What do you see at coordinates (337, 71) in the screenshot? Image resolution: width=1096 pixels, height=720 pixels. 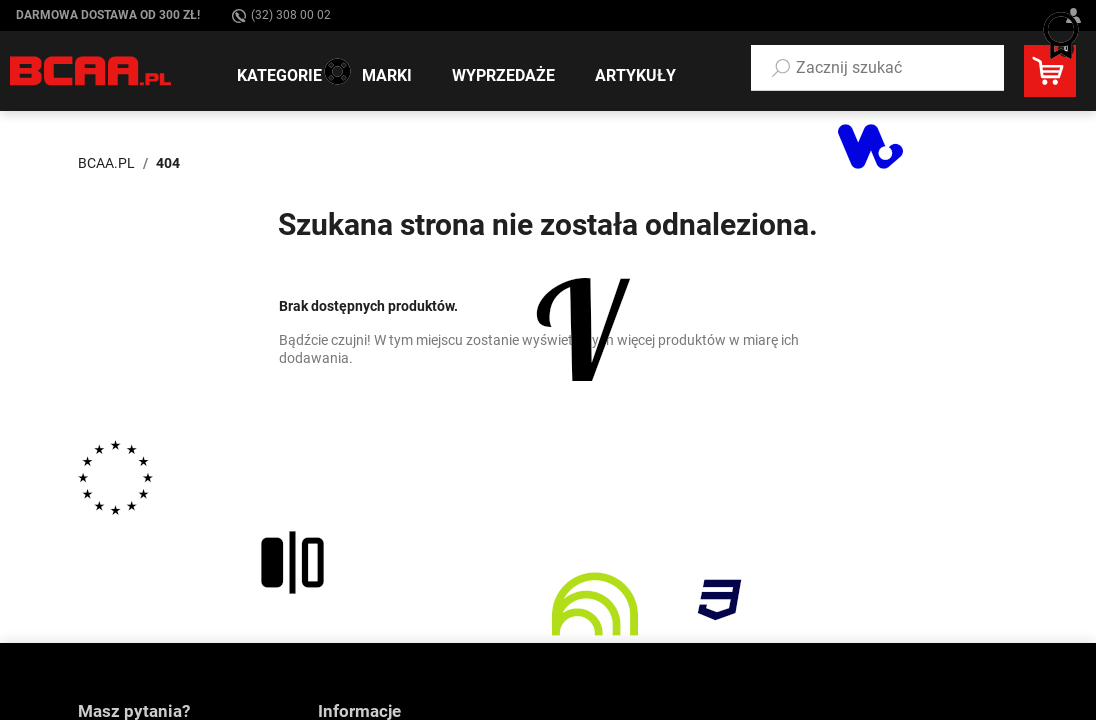 I see `access help or support` at bounding box center [337, 71].